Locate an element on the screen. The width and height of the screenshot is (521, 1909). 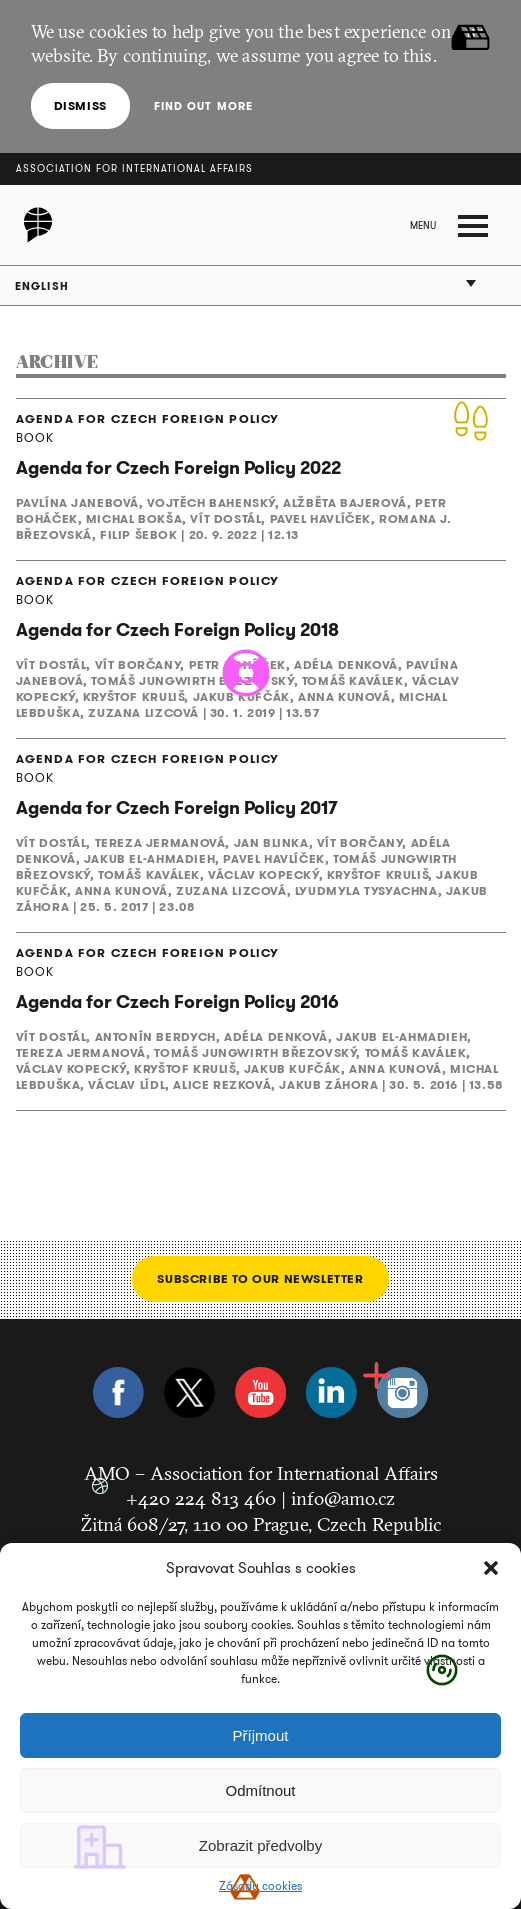
play or access music library is located at coordinates (442, 1670).